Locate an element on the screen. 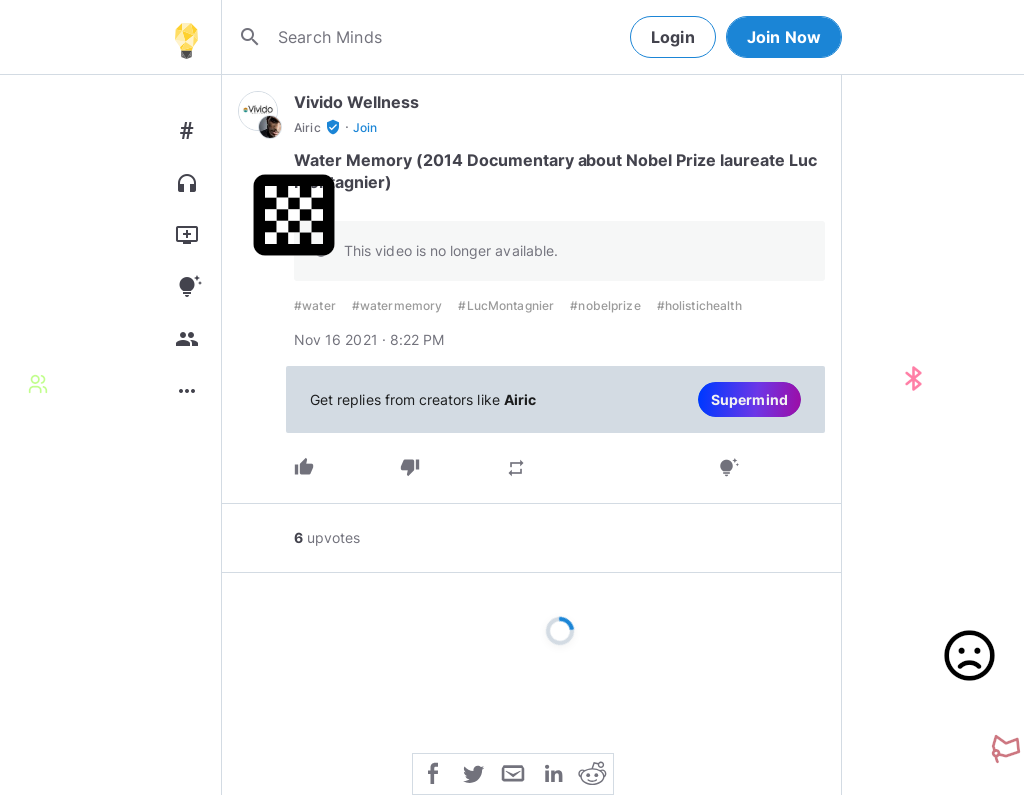  indicate negative feedback or dissatisfaction is located at coordinates (969, 655).